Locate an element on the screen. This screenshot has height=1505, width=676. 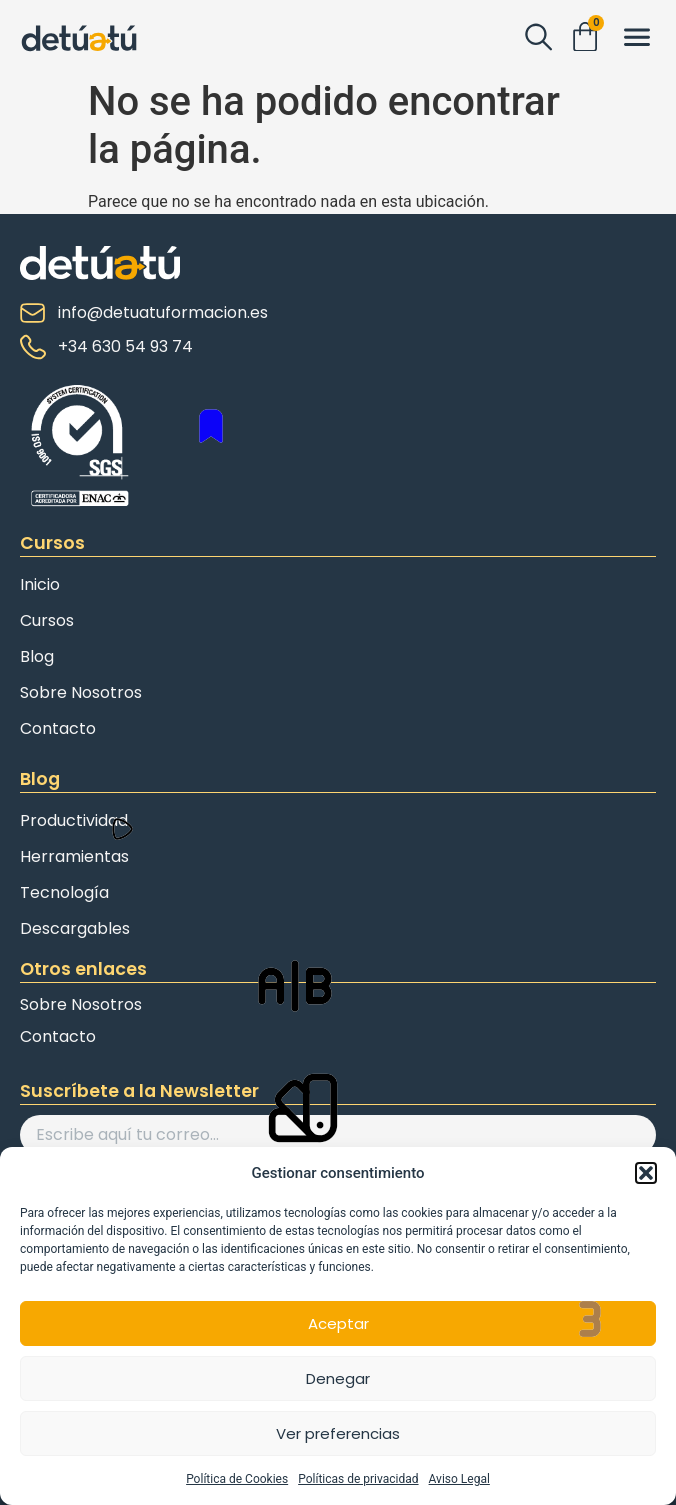
save this item for later is located at coordinates (211, 426).